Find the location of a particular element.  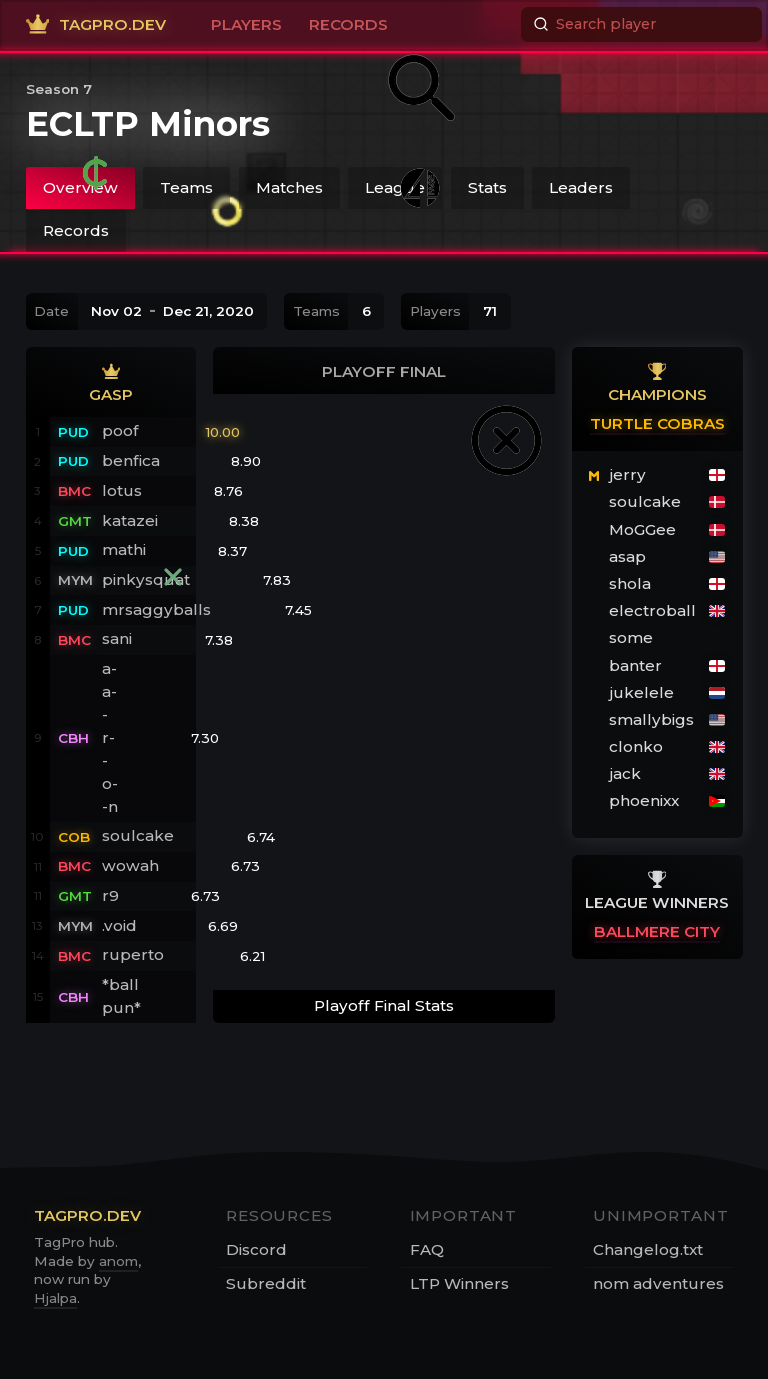

close or dismiss a dialog is located at coordinates (506, 440).